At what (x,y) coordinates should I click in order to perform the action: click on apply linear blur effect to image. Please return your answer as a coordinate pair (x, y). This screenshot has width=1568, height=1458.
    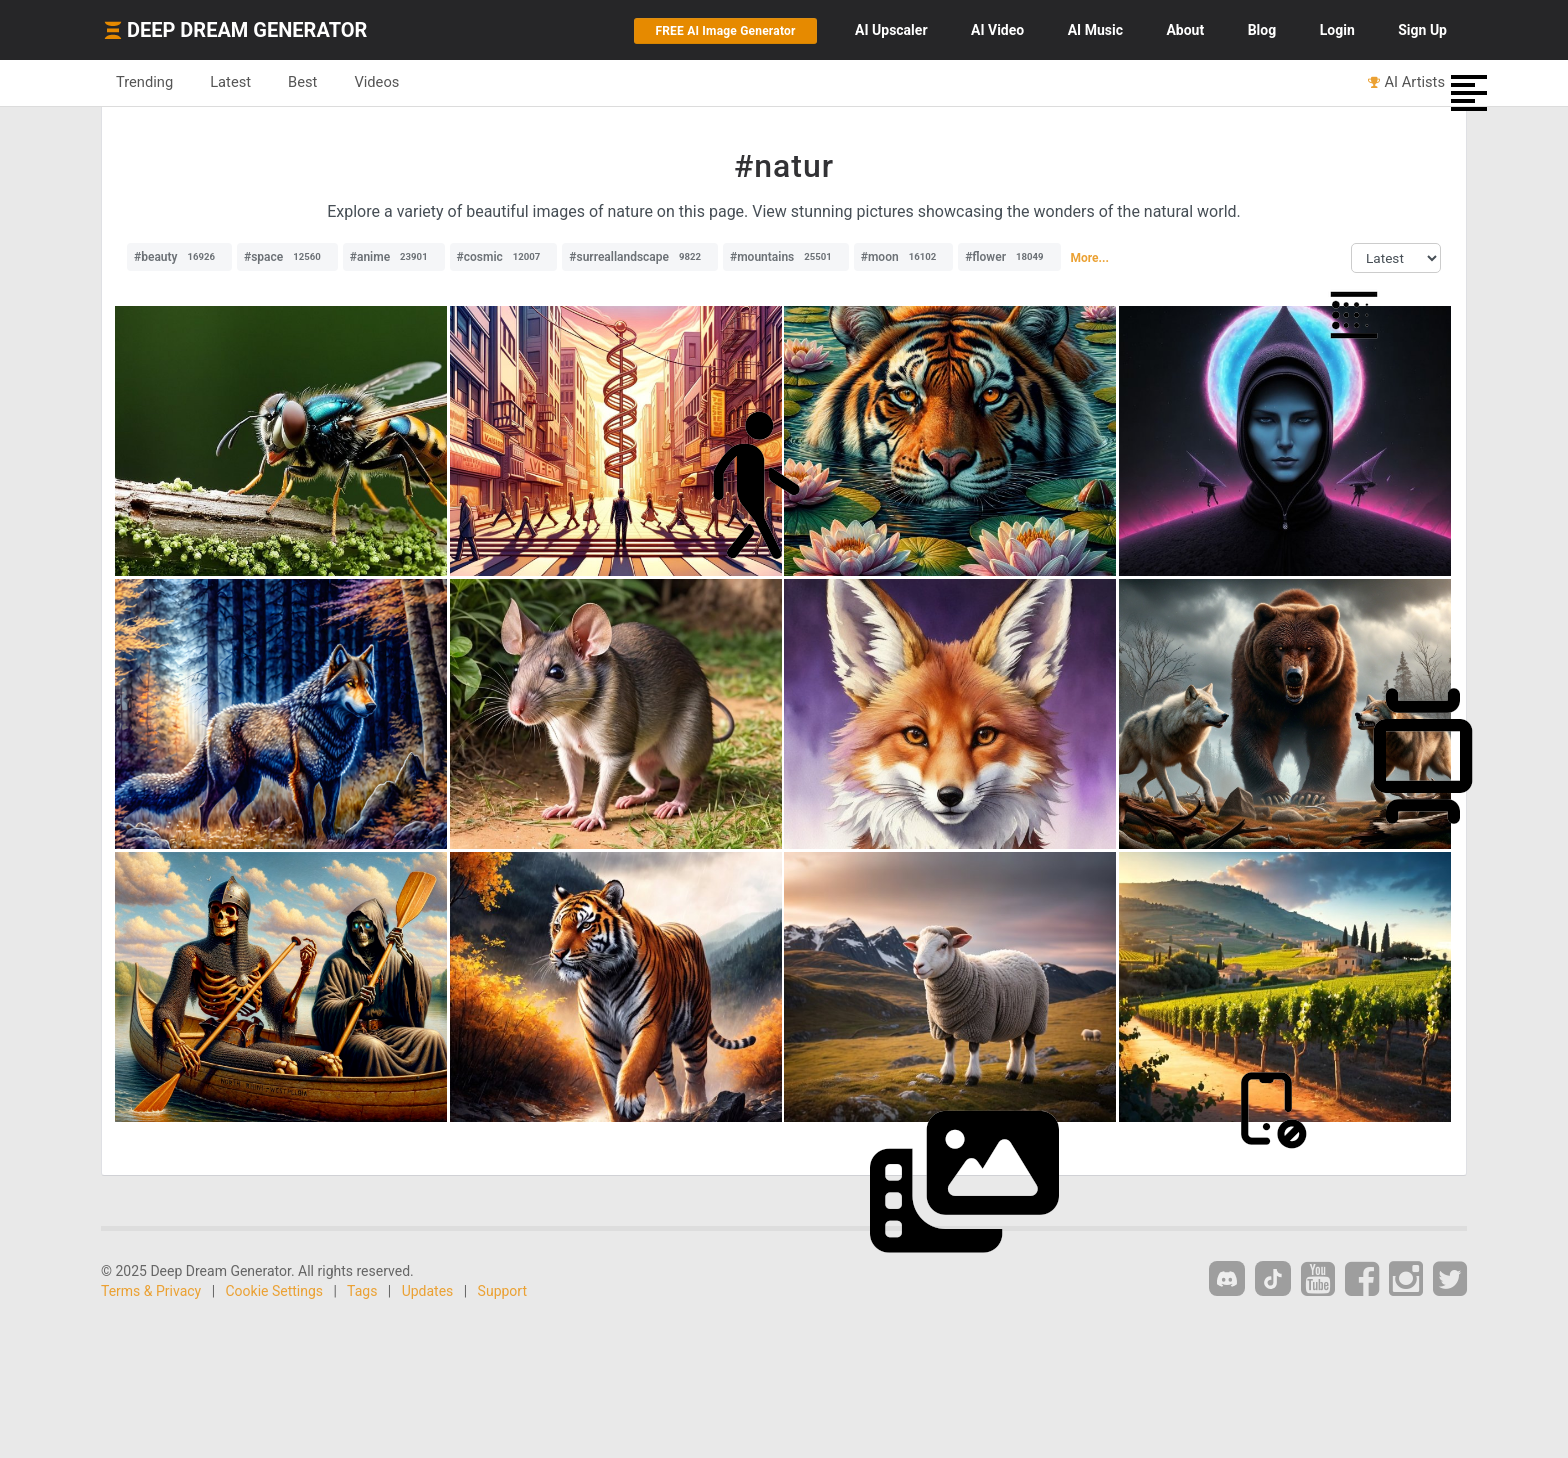
    Looking at the image, I should click on (1354, 315).